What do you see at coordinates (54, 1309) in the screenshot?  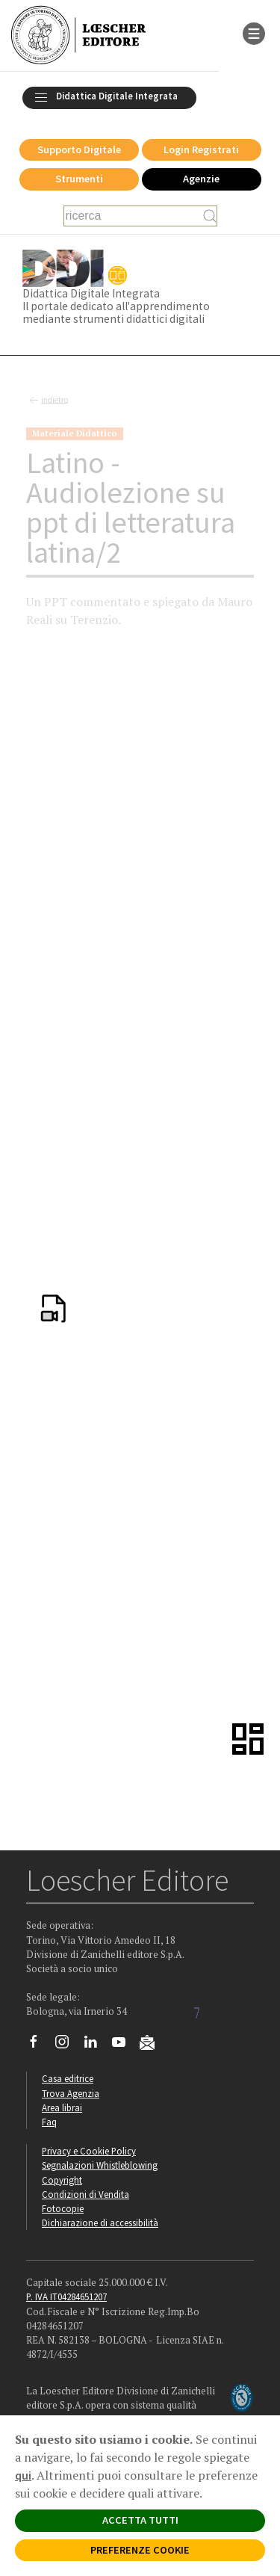 I see `video file attachment` at bounding box center [54, 1309].